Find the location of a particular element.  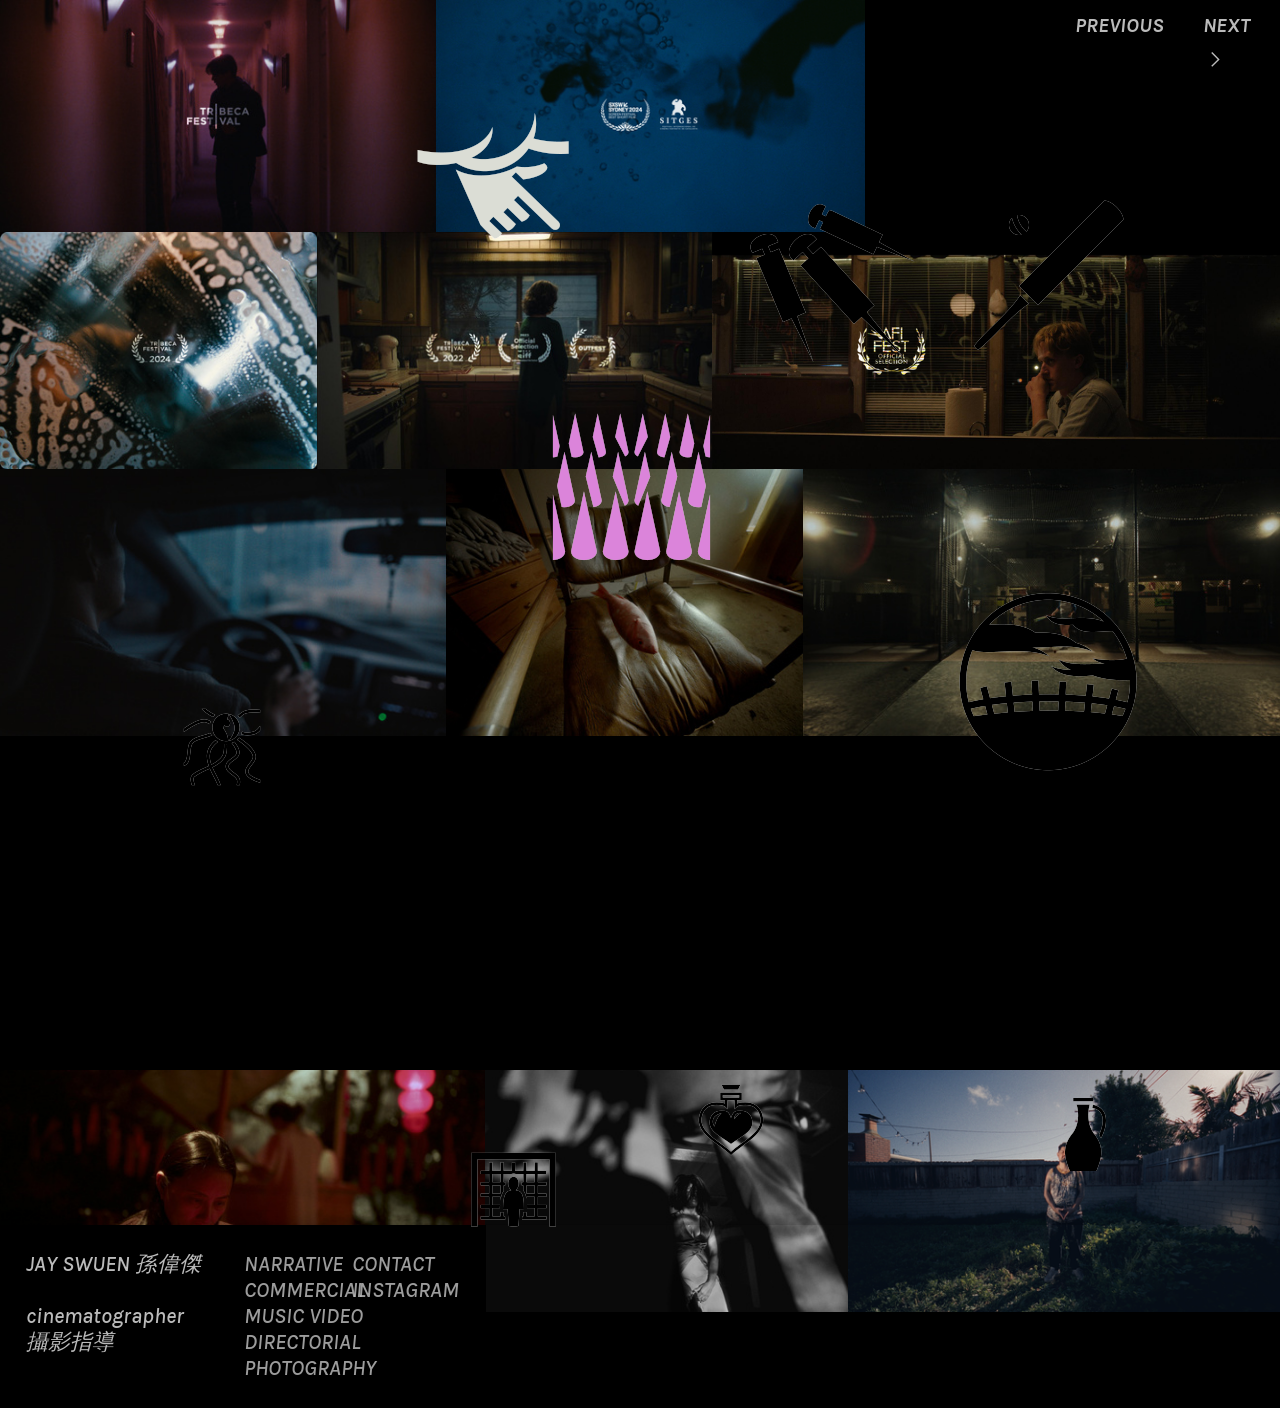

select goalkeeper position in team lineup is located at coordinates (513, 1184).